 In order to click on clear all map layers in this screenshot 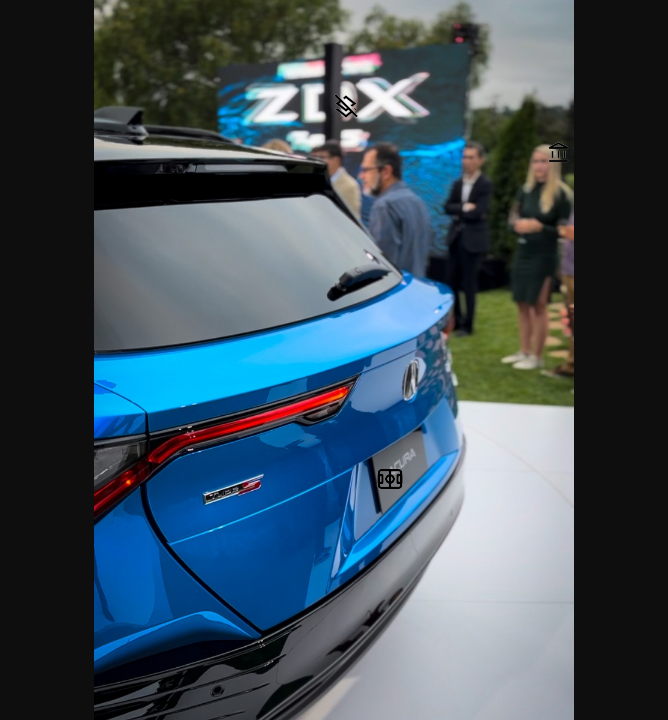, I will do `click(346, 107)`.